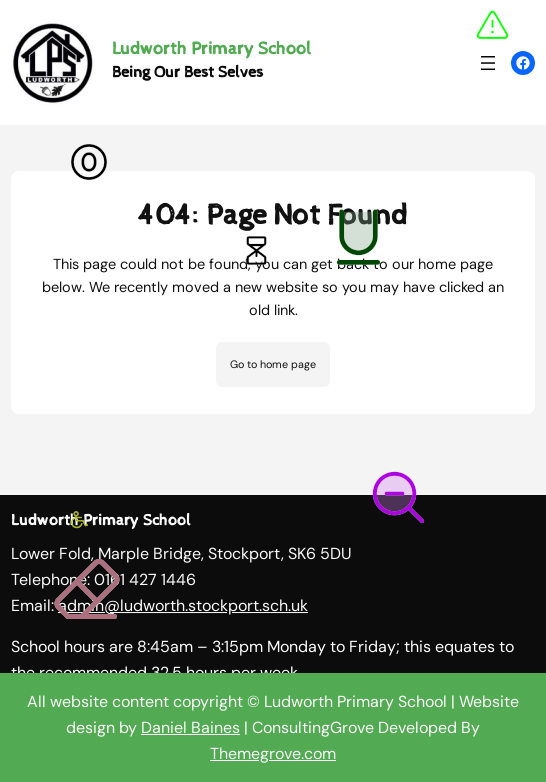 This screenshot has height=782, width=546. I want to click on apply underline formatting to selected text, so click(358, 233).